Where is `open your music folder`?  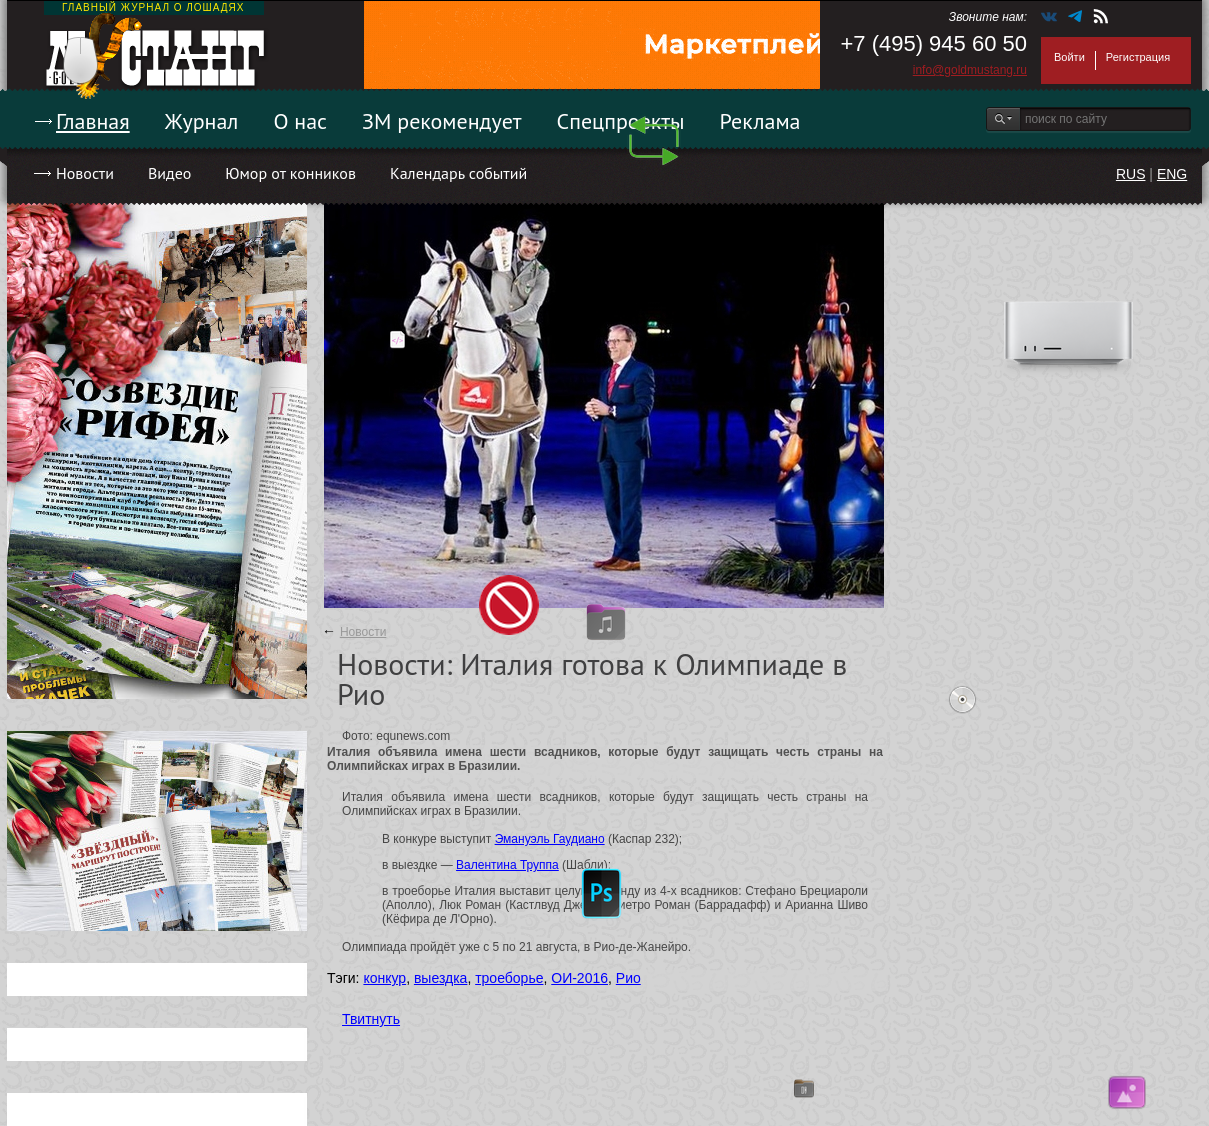
open your music folder is located at coordinates (606, 622).